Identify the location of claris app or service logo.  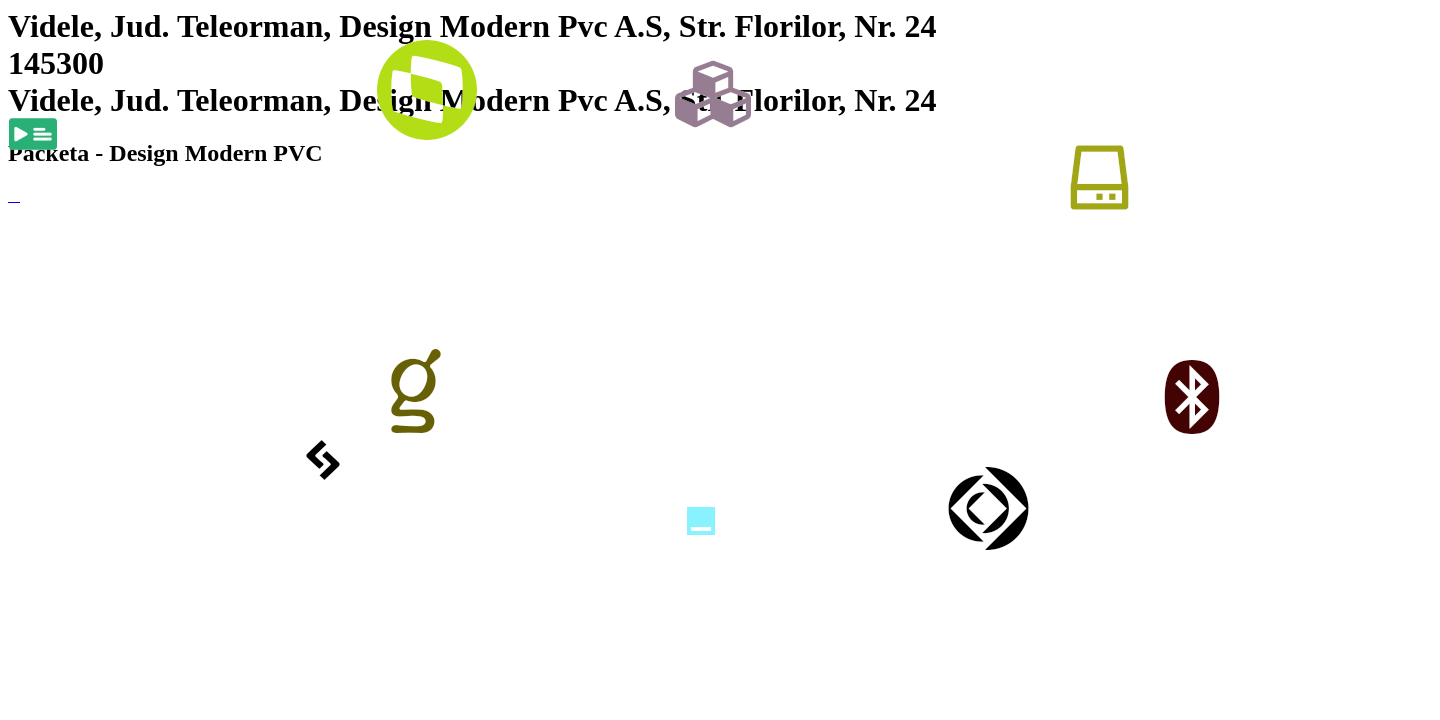
(988, 508).